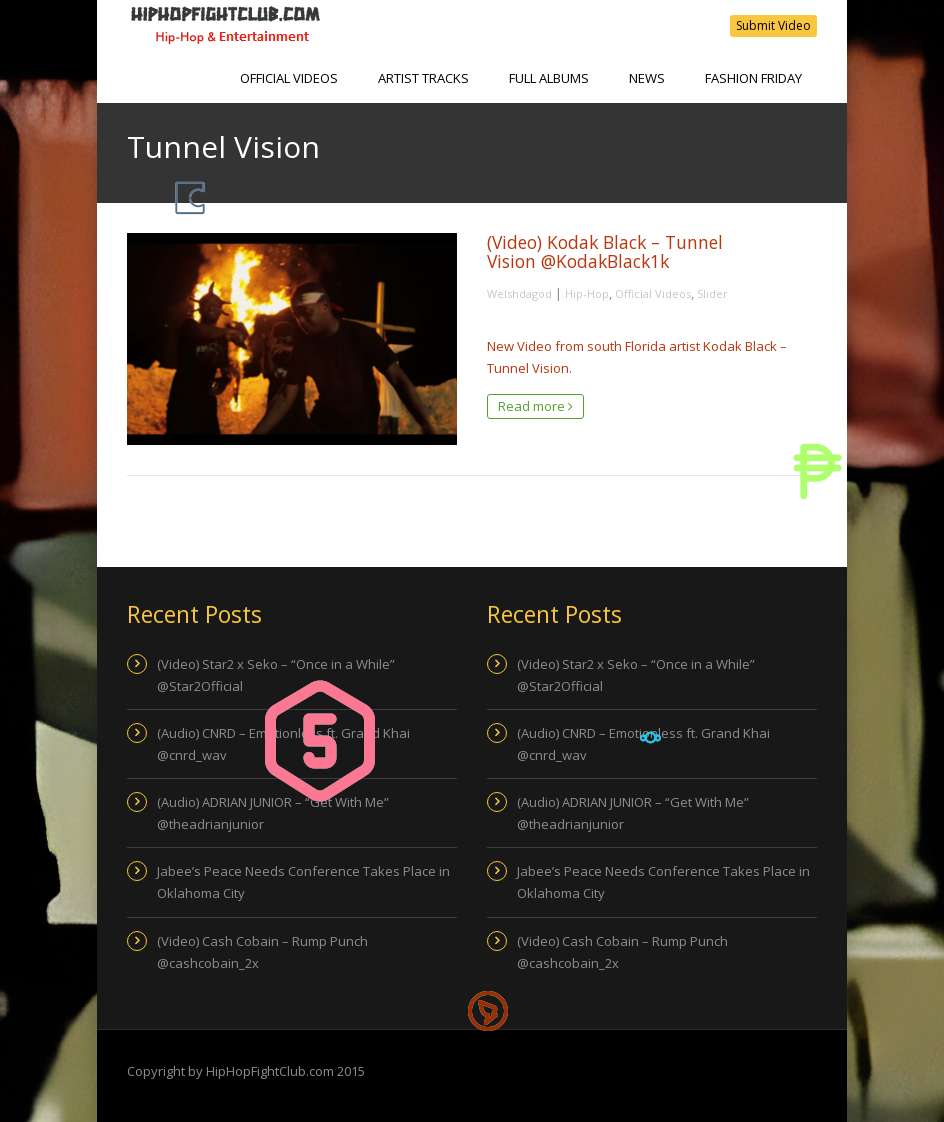 The image size is (944, 1122). I want to click on open coda app, so click(190, 198).